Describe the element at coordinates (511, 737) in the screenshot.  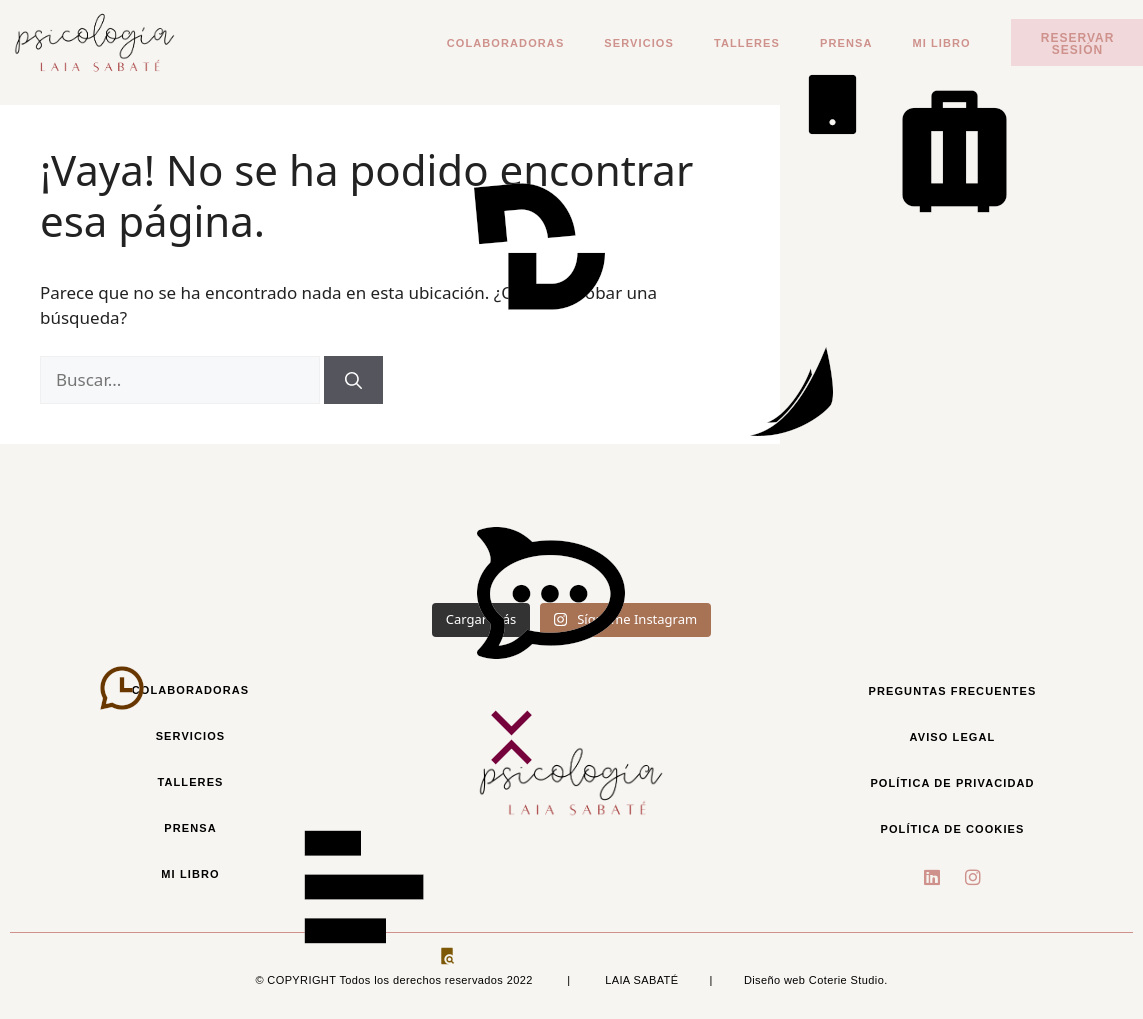
I see `collapse or contract content vertically` at that location.